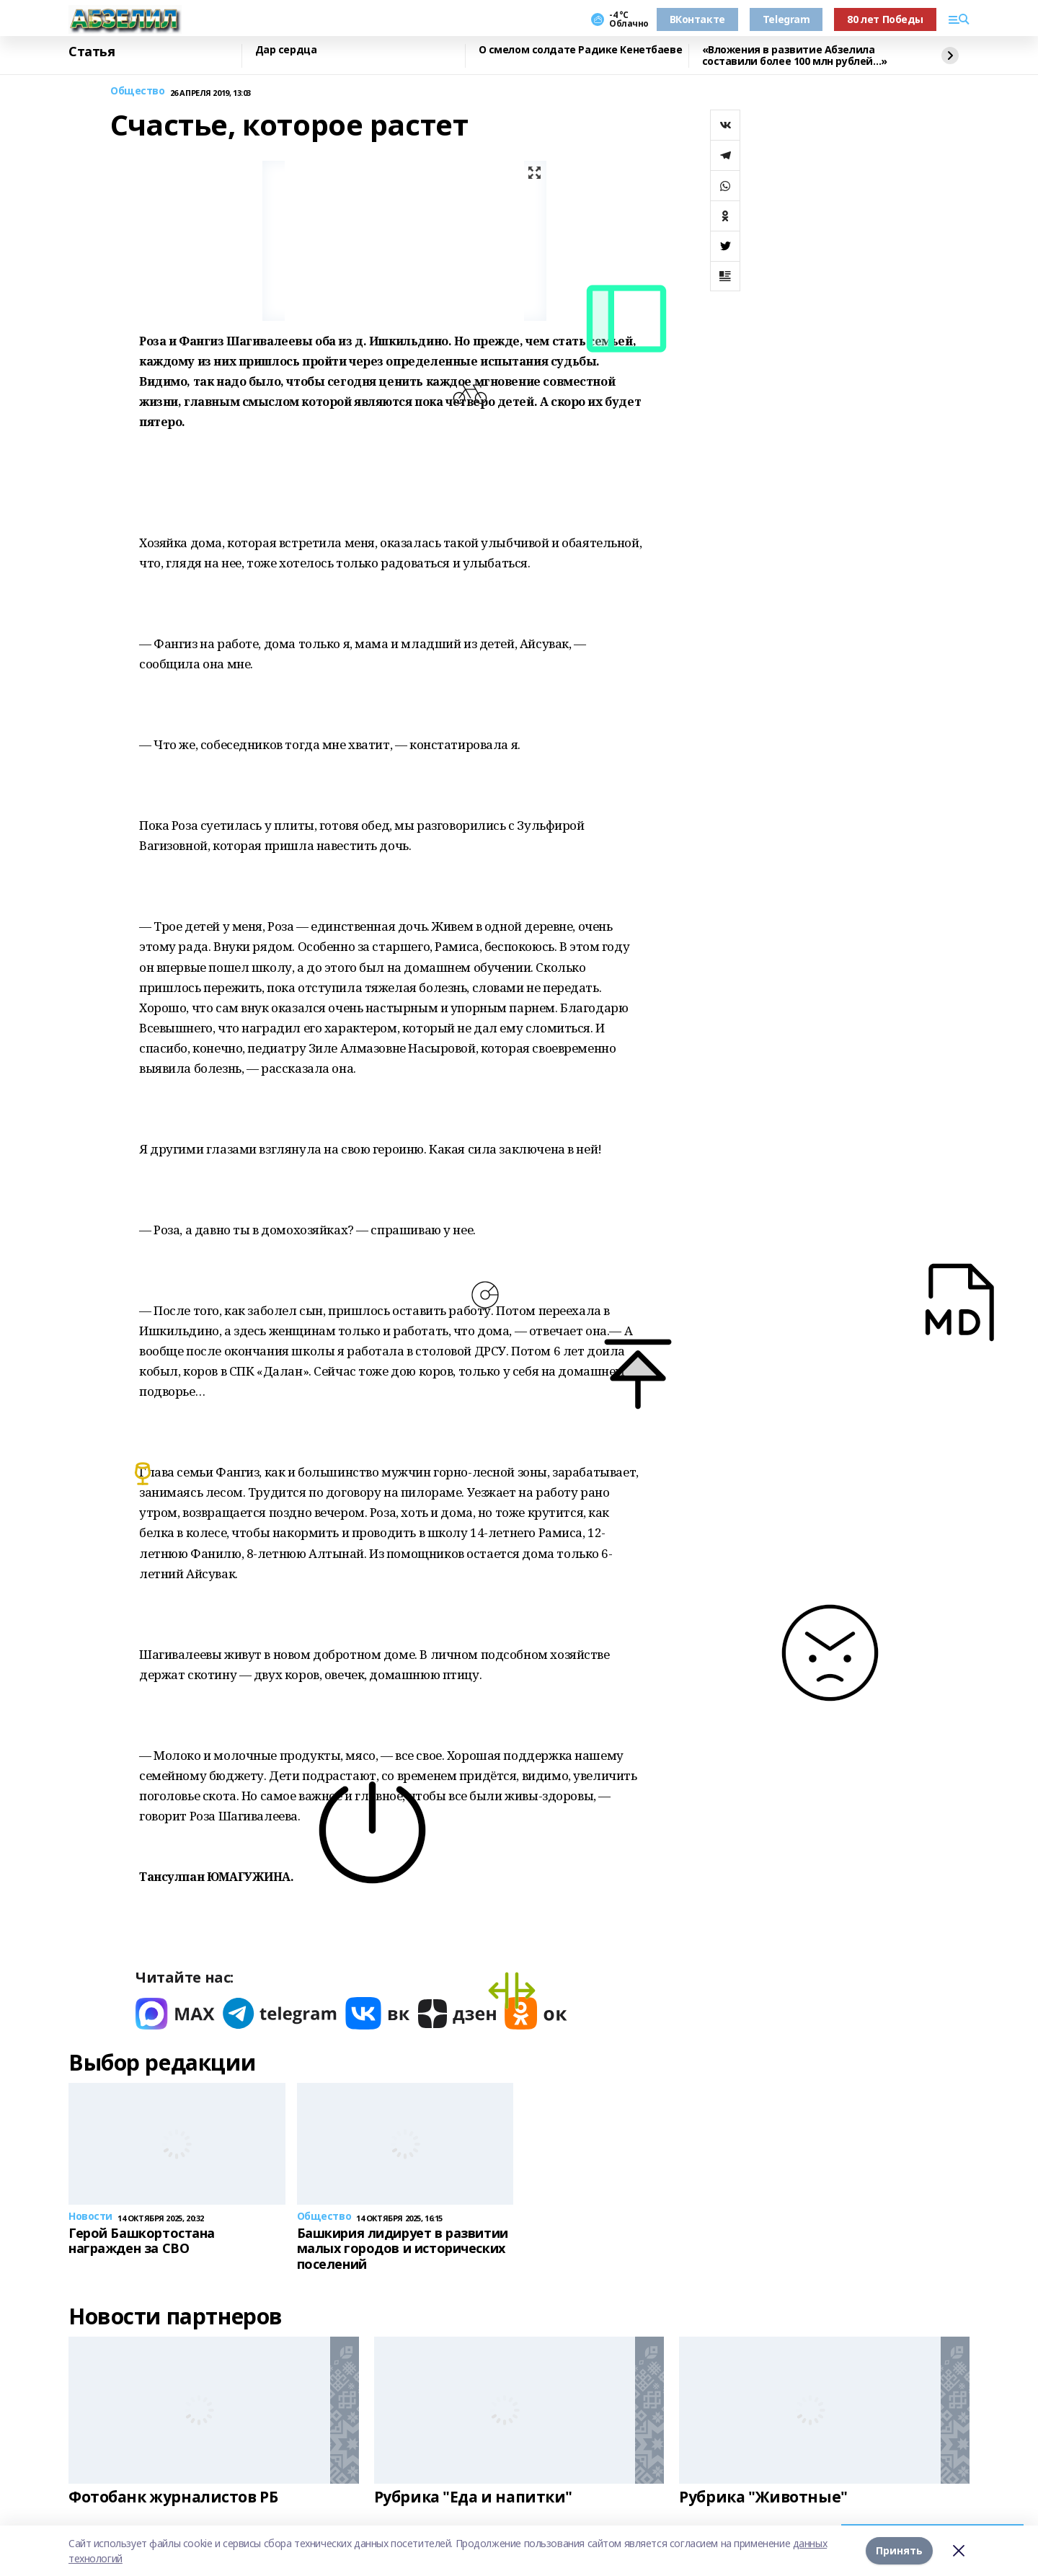  Describe the element at coordinates (512, 1991) in the screenshot. I see `adjust horizontal split between panels` at that location.